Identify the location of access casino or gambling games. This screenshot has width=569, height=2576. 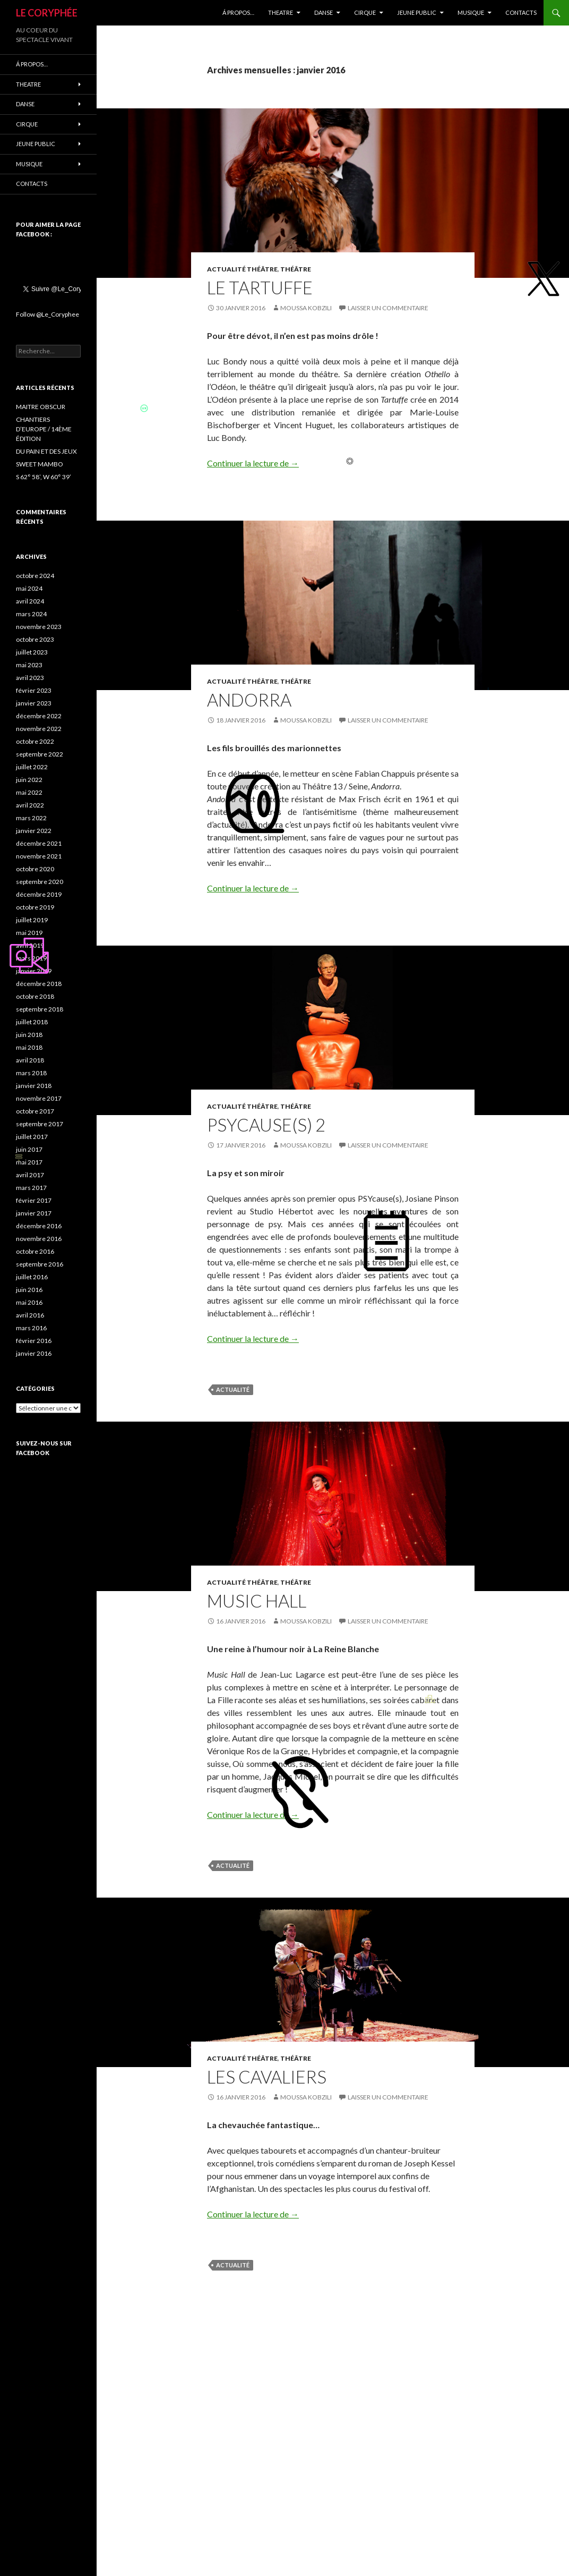
(350, 461).